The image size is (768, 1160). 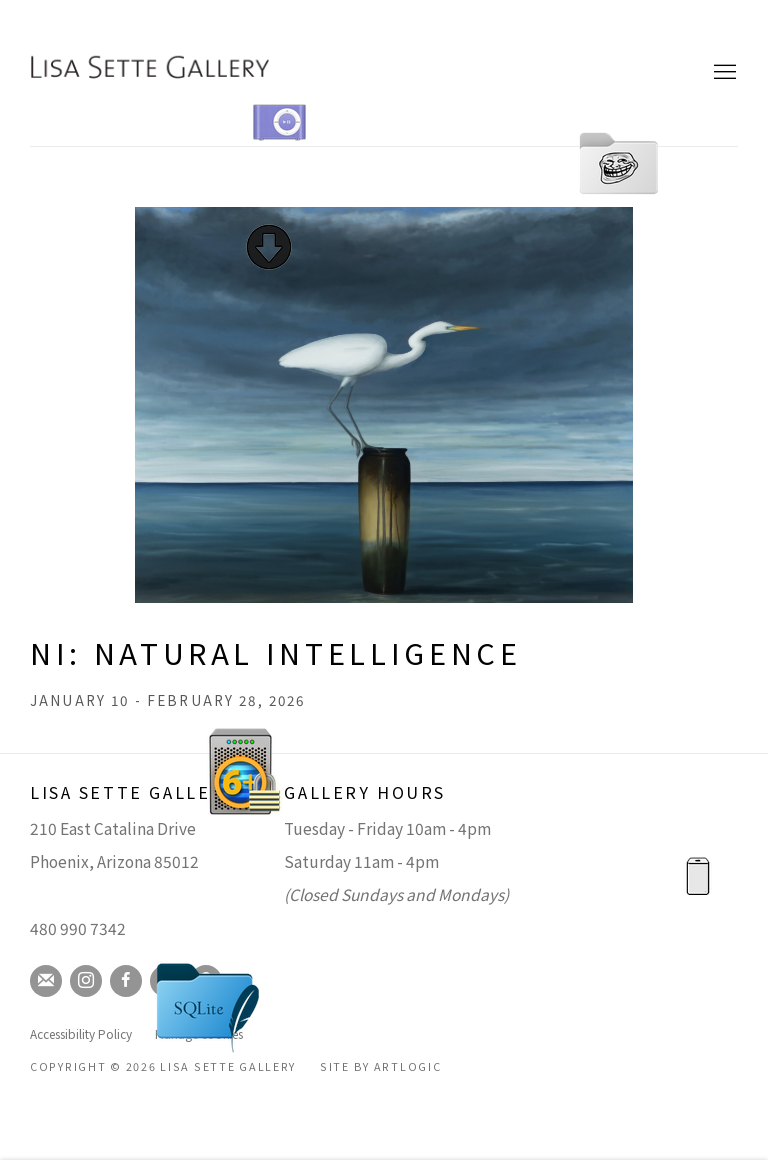 I want to click on access your downloads folder, so click(x=269, y=247).